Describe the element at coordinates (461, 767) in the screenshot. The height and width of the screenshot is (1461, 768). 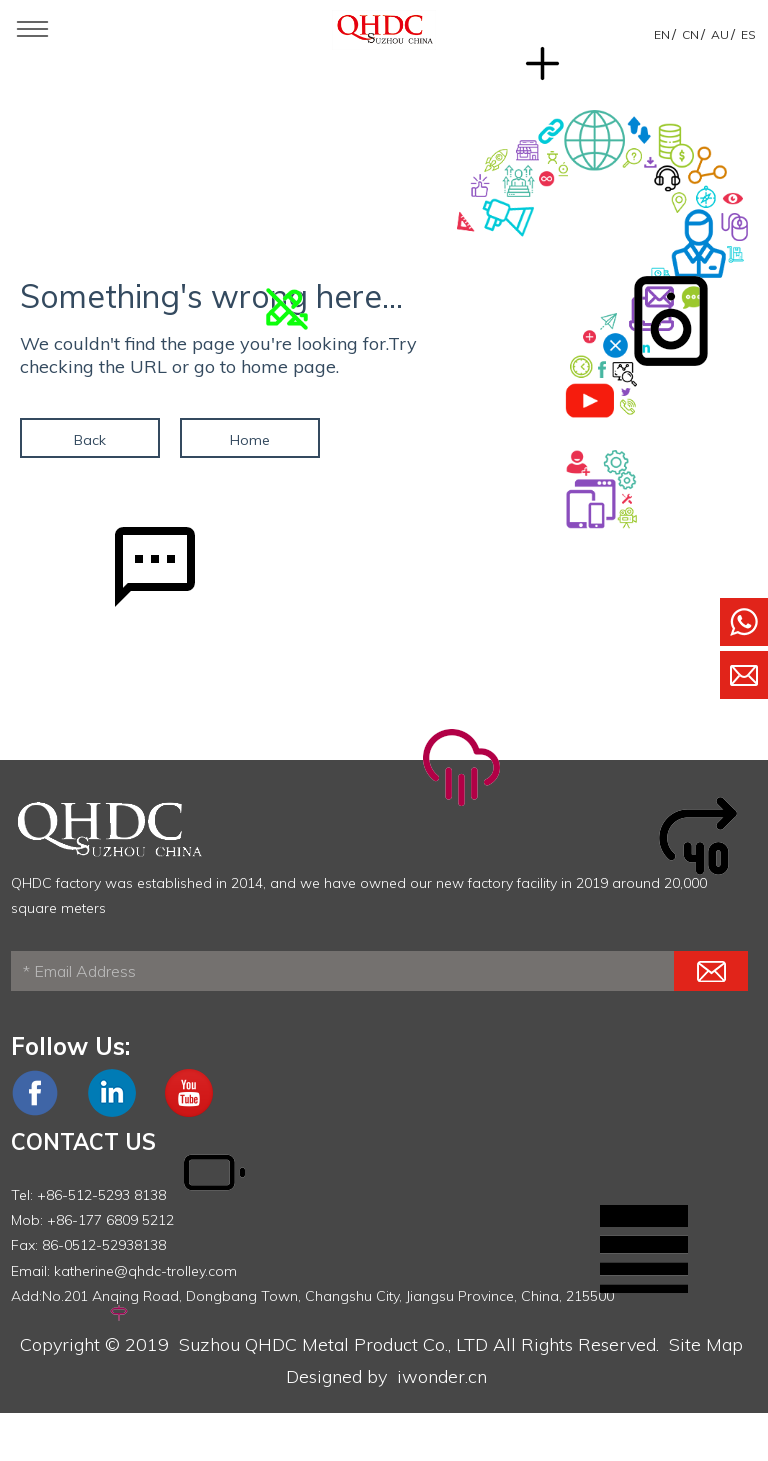
I see `indicates rainy weather conditions` at that location.